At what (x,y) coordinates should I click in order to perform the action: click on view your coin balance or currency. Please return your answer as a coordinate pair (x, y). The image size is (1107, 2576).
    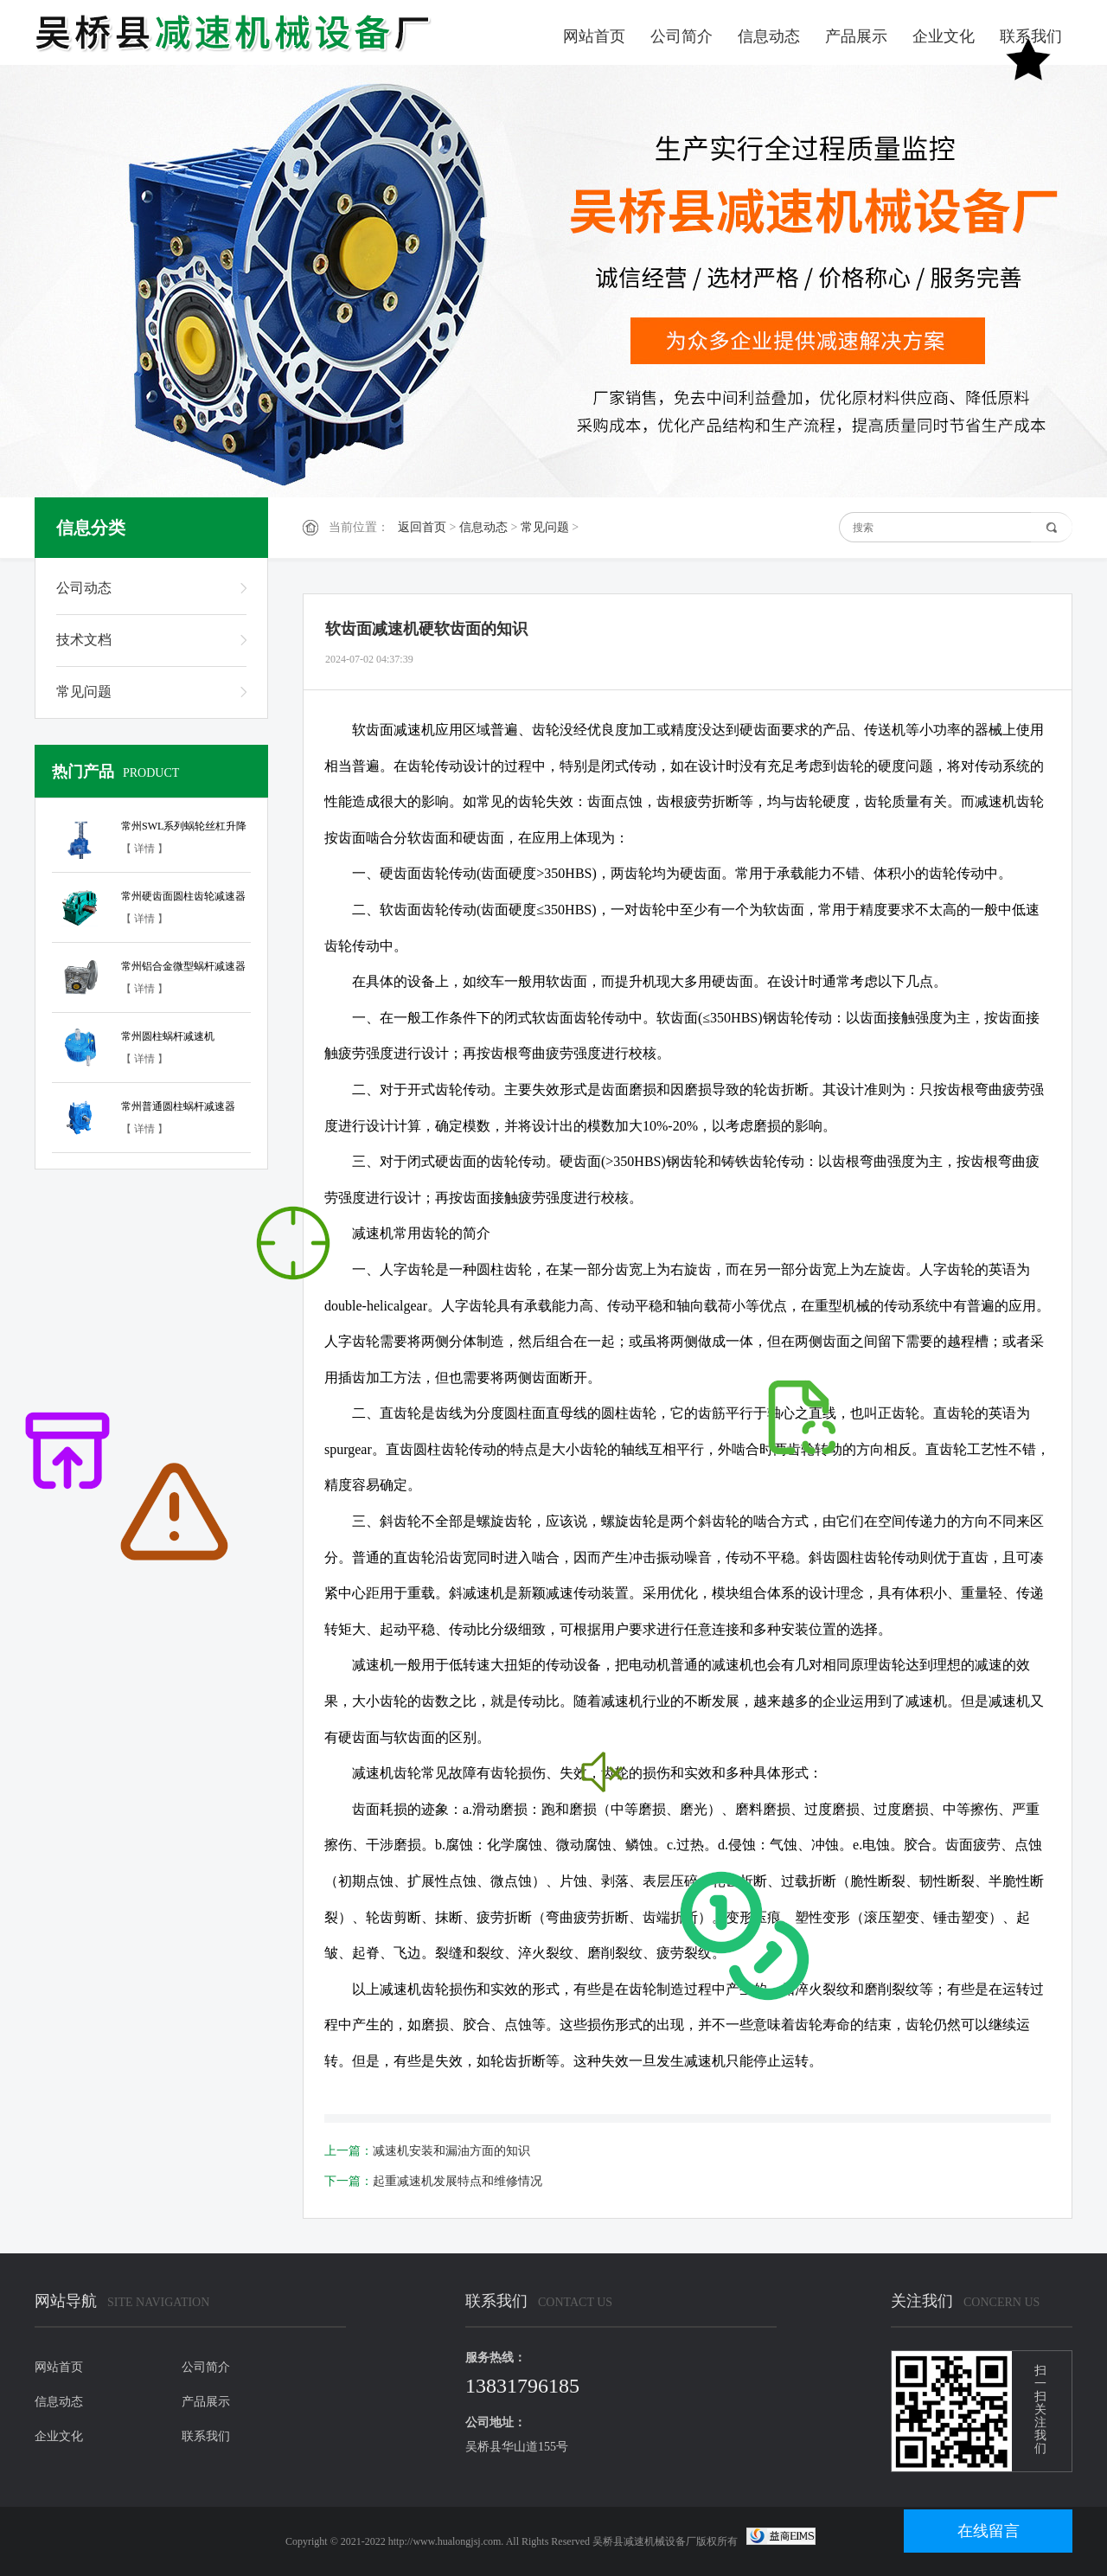
    Looking at the image, I should click on (745, 1936).